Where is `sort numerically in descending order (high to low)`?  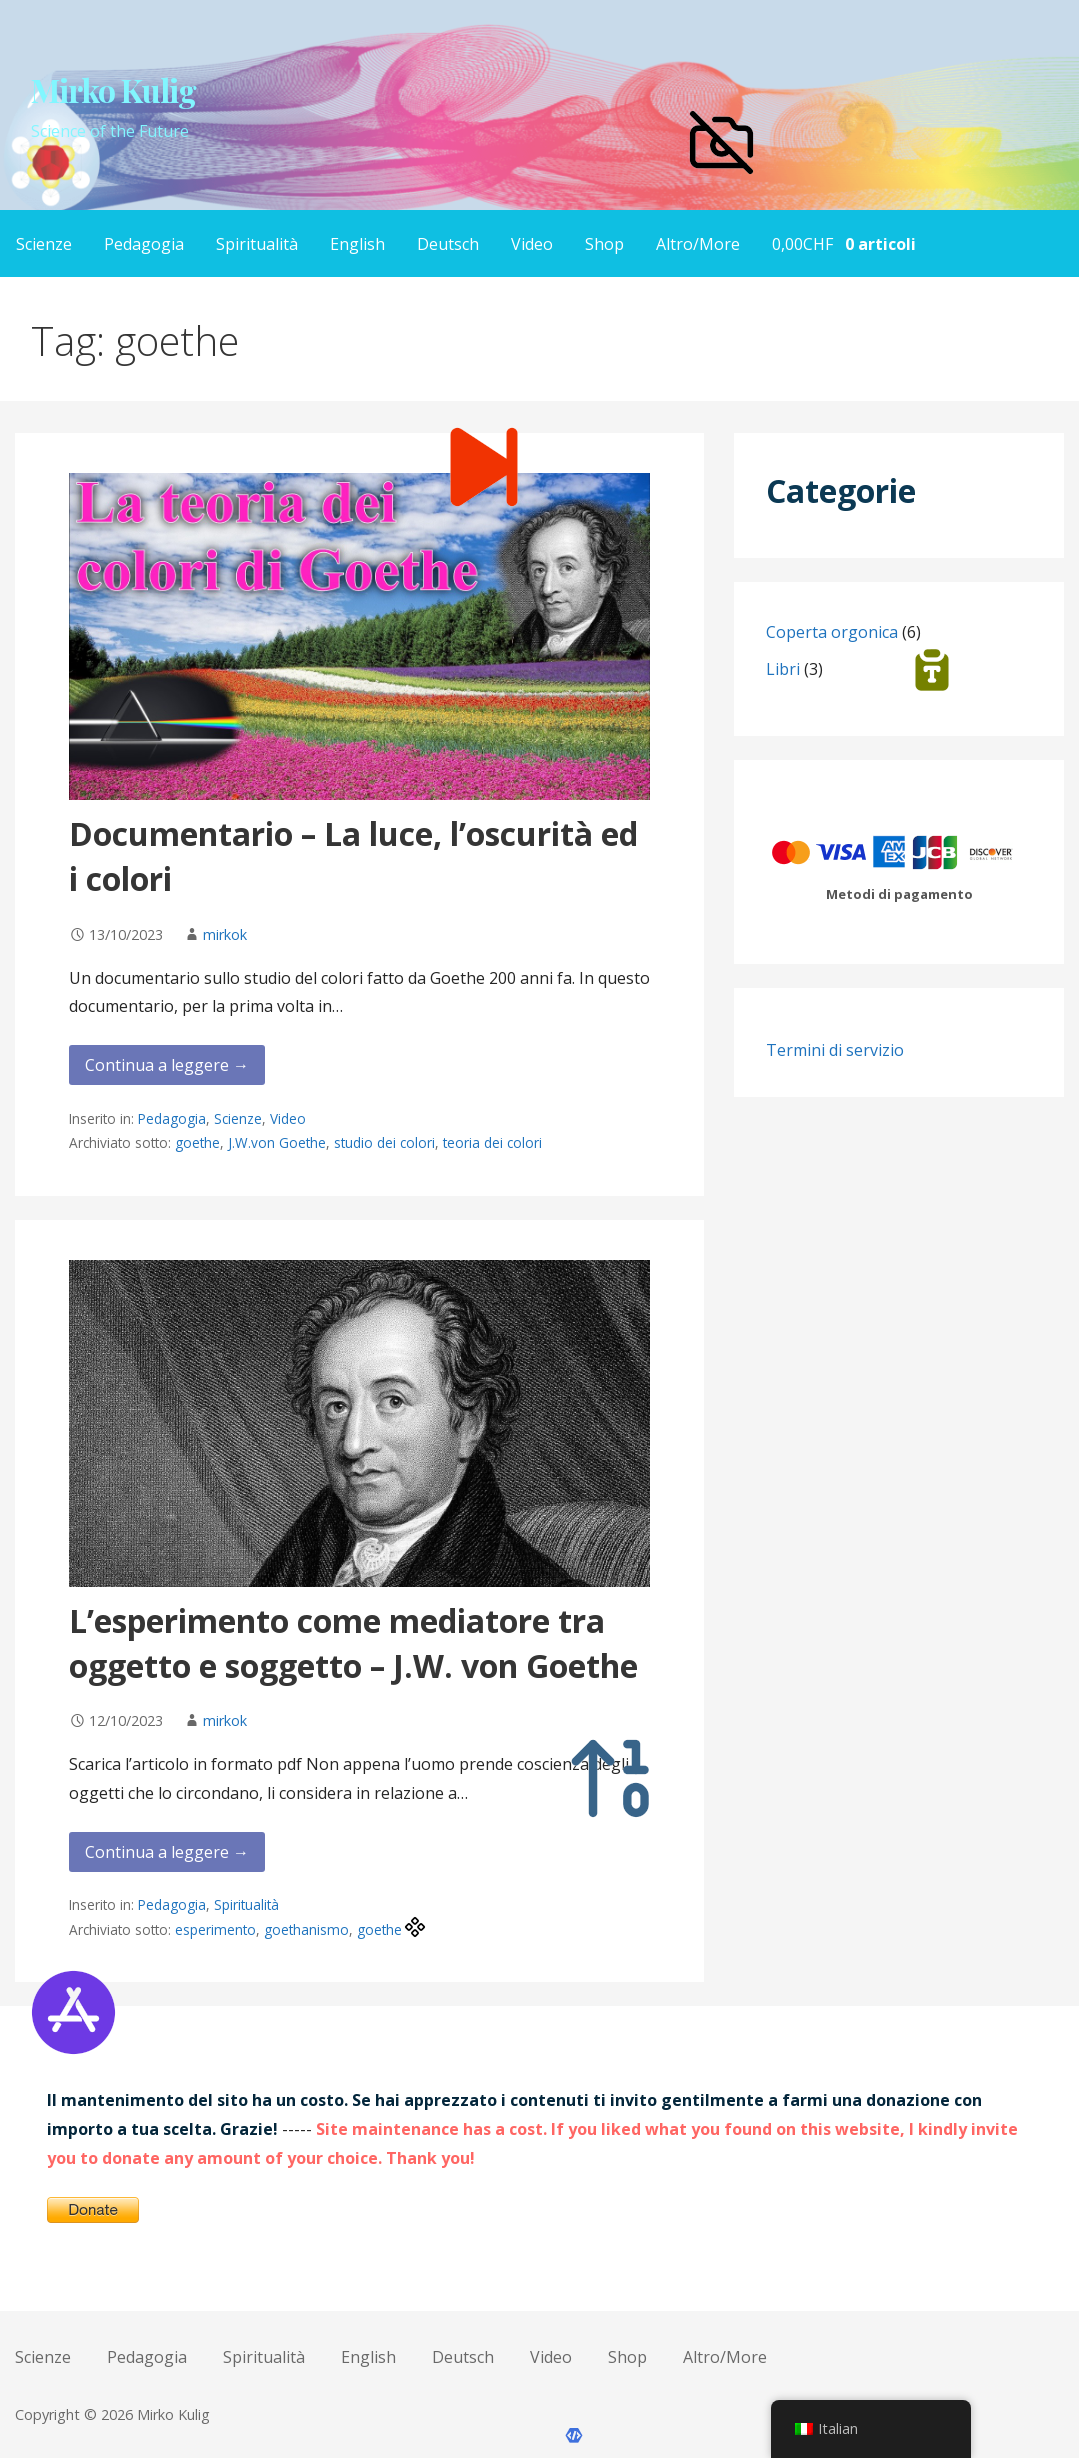 sort numerically in descending order (high to low) is located at coordinates (614, 1778).